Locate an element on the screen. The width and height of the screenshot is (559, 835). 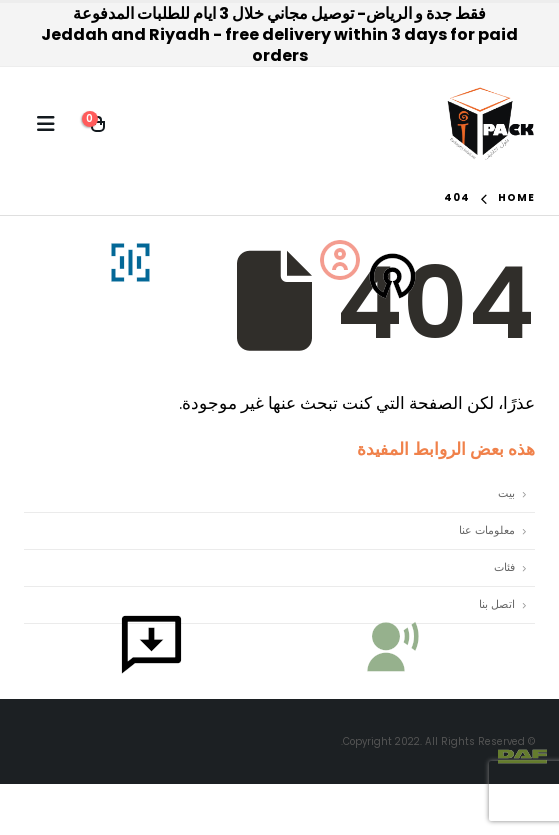
download chat history is located at coordinates (151, 642).